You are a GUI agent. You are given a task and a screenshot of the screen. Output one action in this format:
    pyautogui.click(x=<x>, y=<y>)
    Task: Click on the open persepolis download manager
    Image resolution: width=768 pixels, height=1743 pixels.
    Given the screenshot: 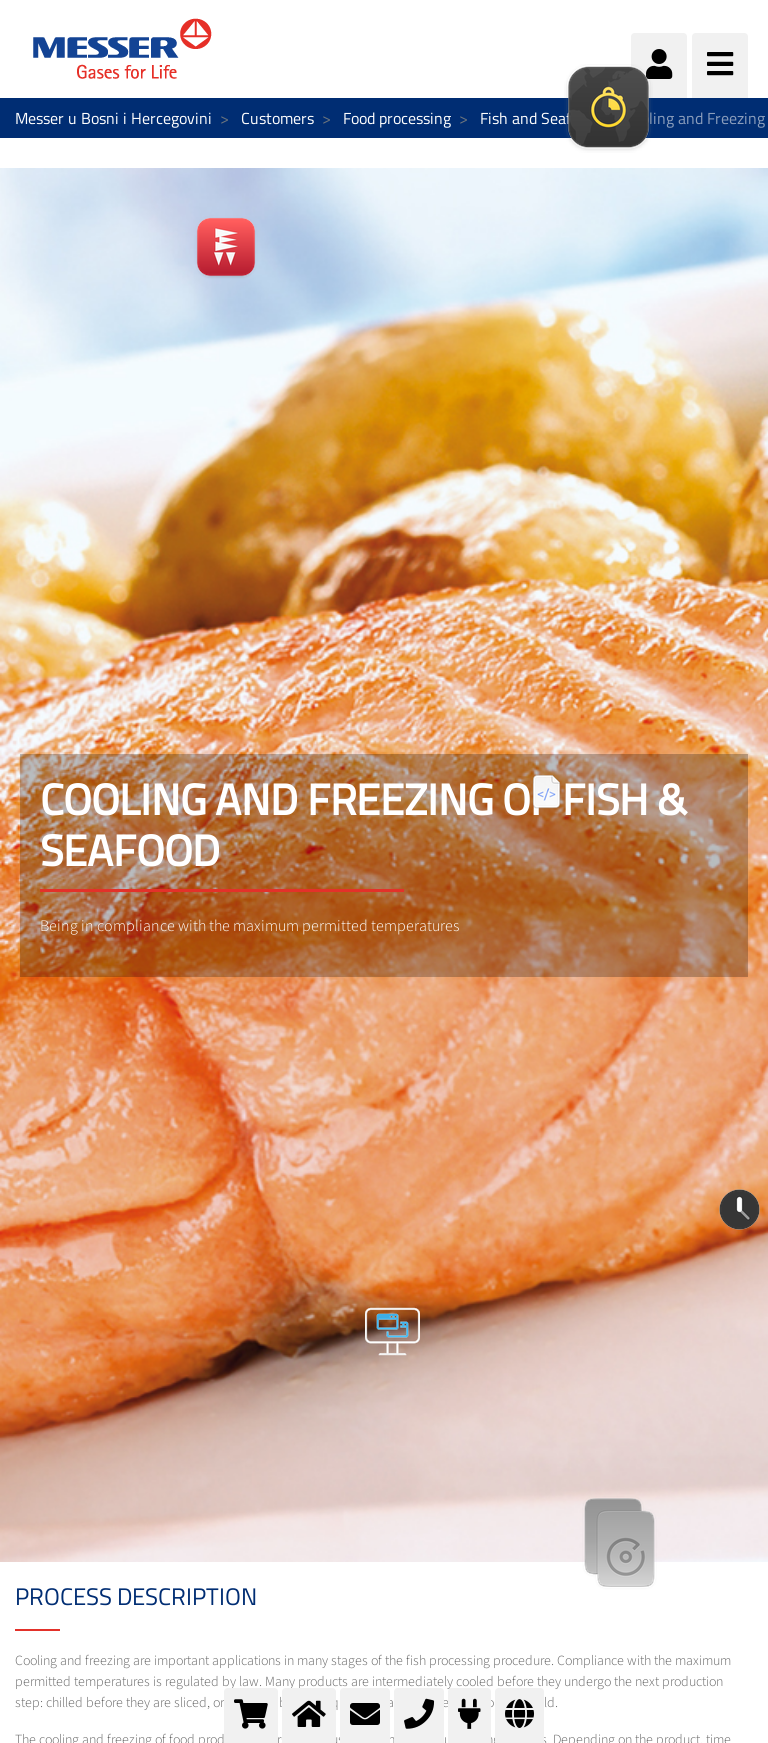 What is the action you would take?
    pyautogui.click(x=226, y=247)
    